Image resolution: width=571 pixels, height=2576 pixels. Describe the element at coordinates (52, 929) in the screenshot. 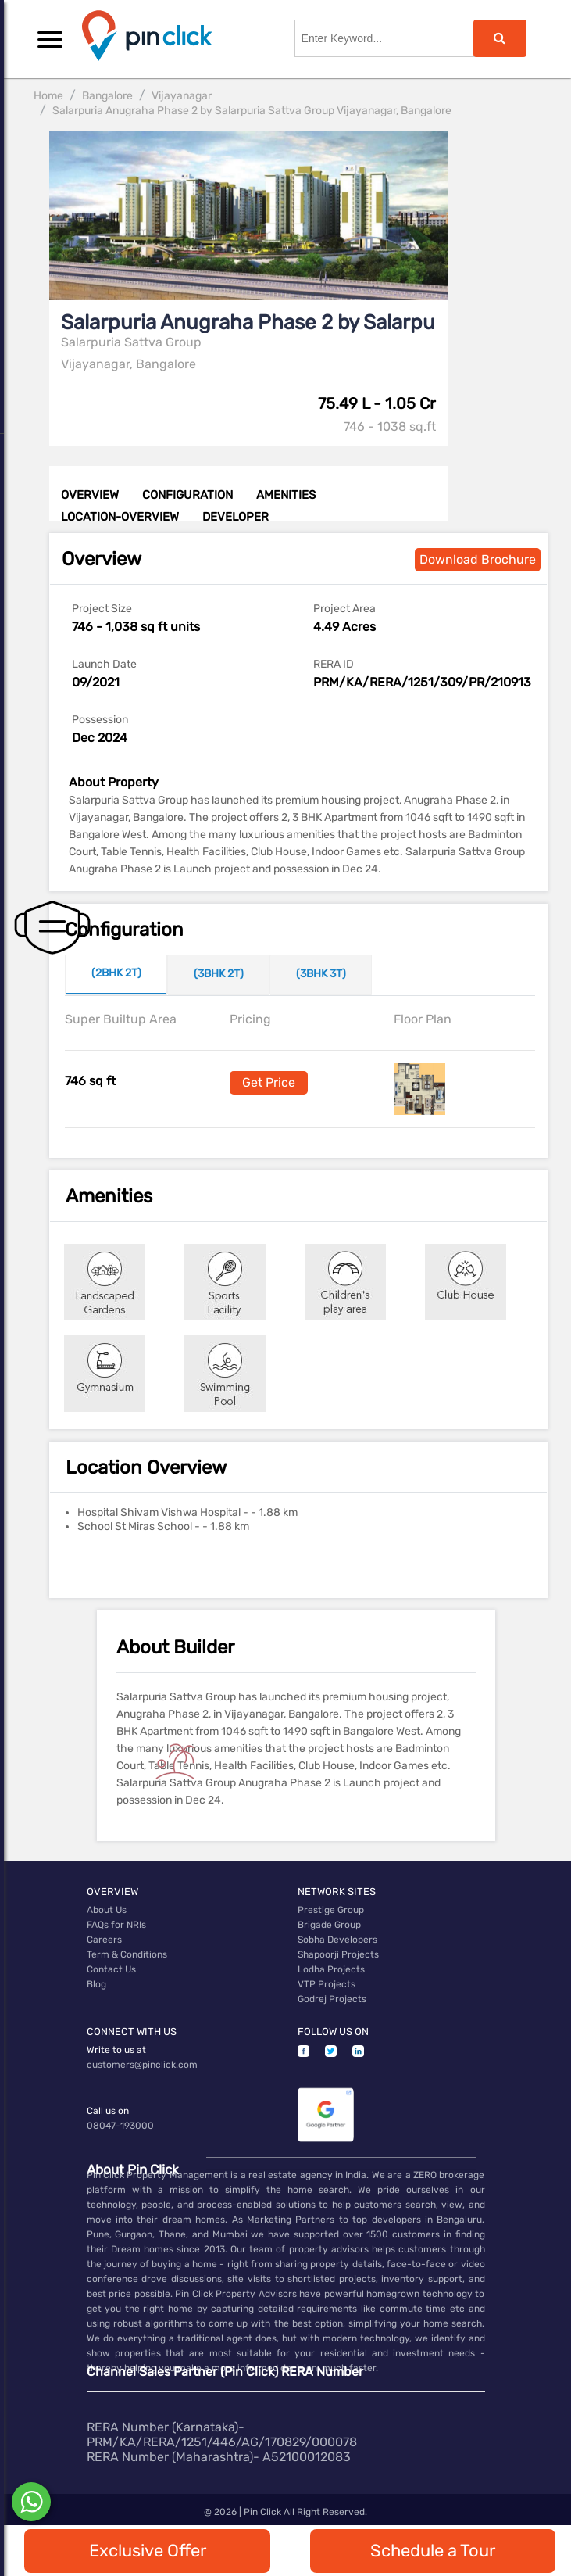

I see `indicates mask required or health safety guidelines` at that location.